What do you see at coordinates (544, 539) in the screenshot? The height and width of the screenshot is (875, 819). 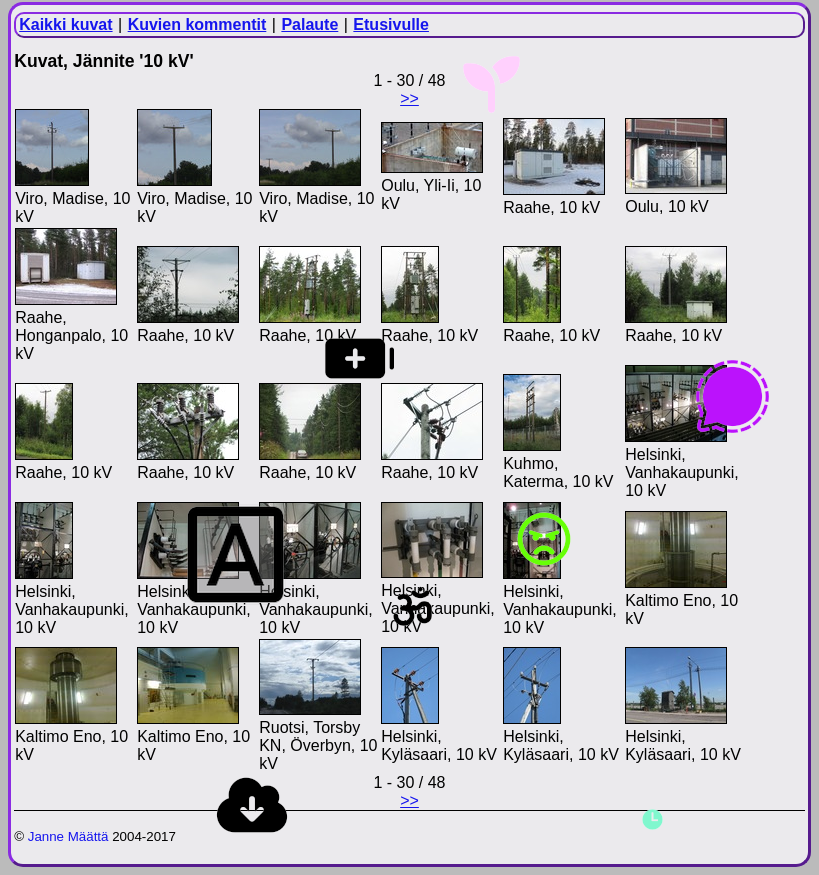 I see `react to a message with anger` at bounding box center [544, 539].